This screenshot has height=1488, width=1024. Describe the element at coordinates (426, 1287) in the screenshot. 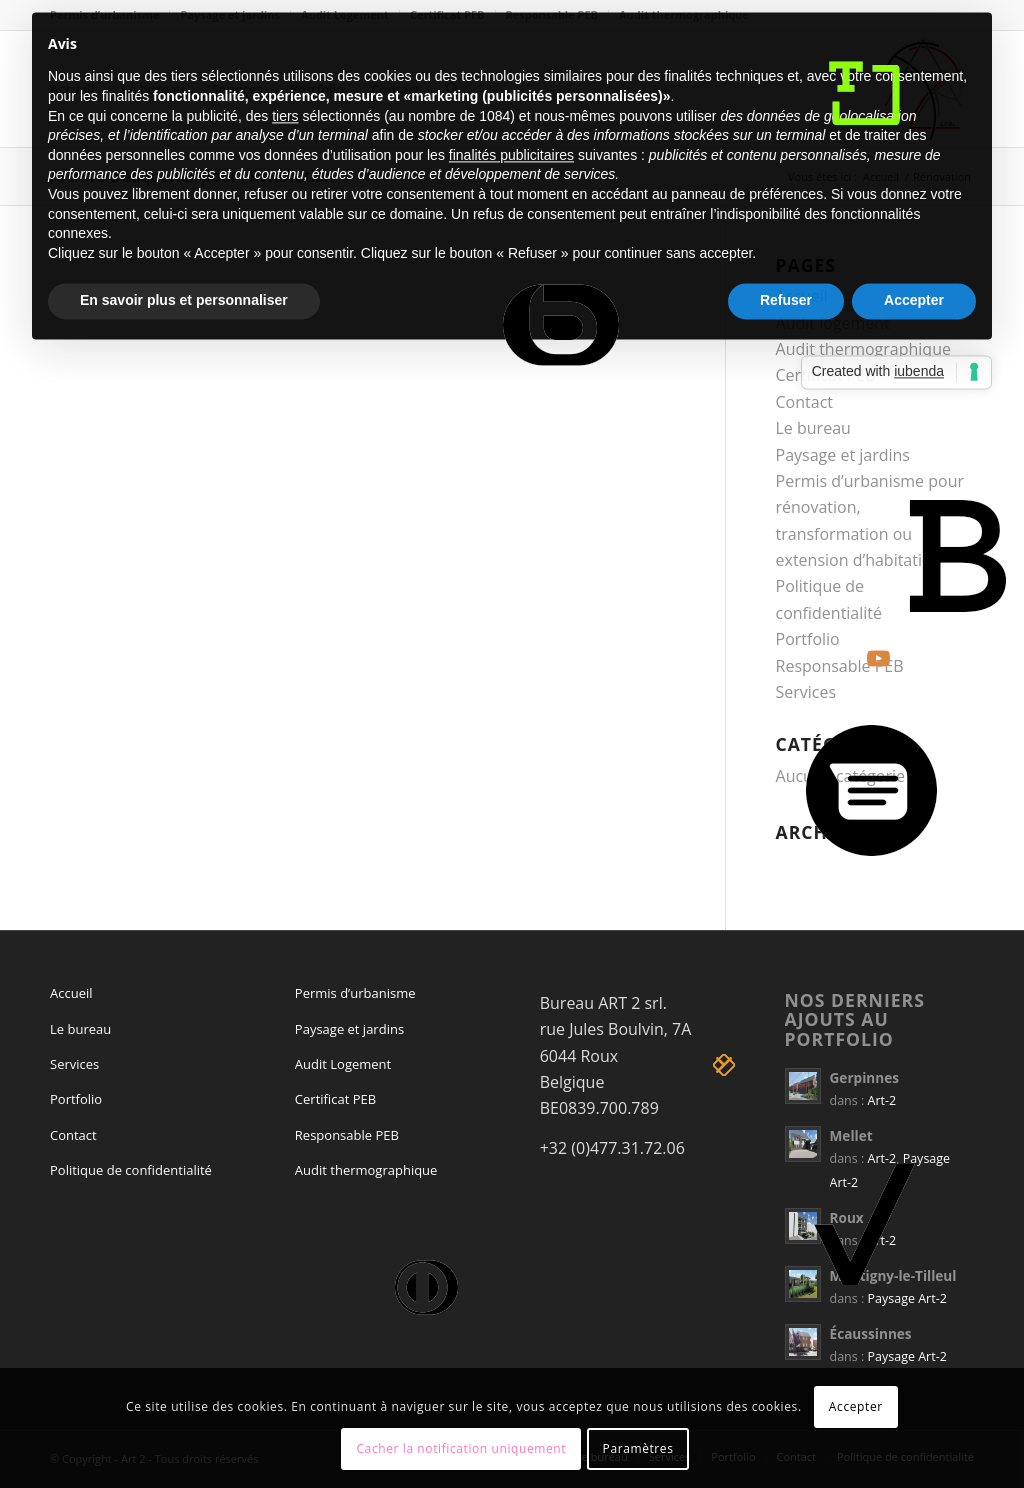

I see `pay with Diners Club credit card` at that location.